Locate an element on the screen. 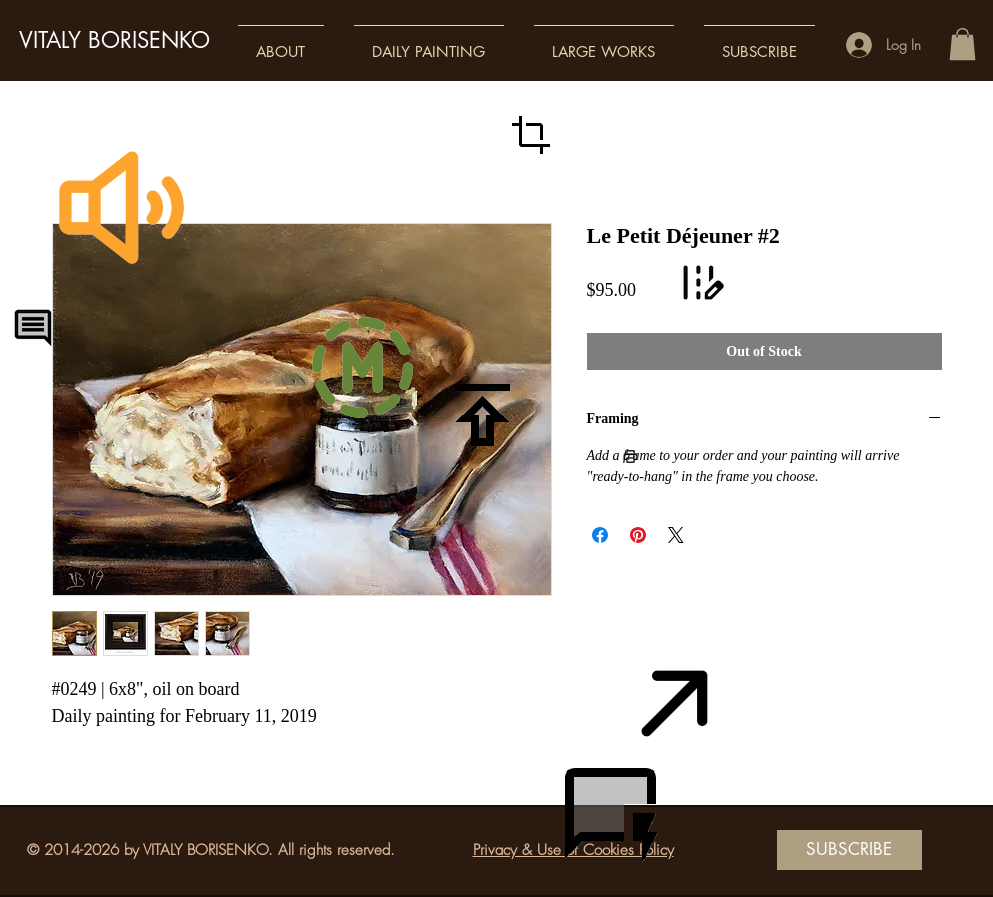 The height and width of the screenshot is (897, 993). volume is set to high is located at coordinates (119, 207).